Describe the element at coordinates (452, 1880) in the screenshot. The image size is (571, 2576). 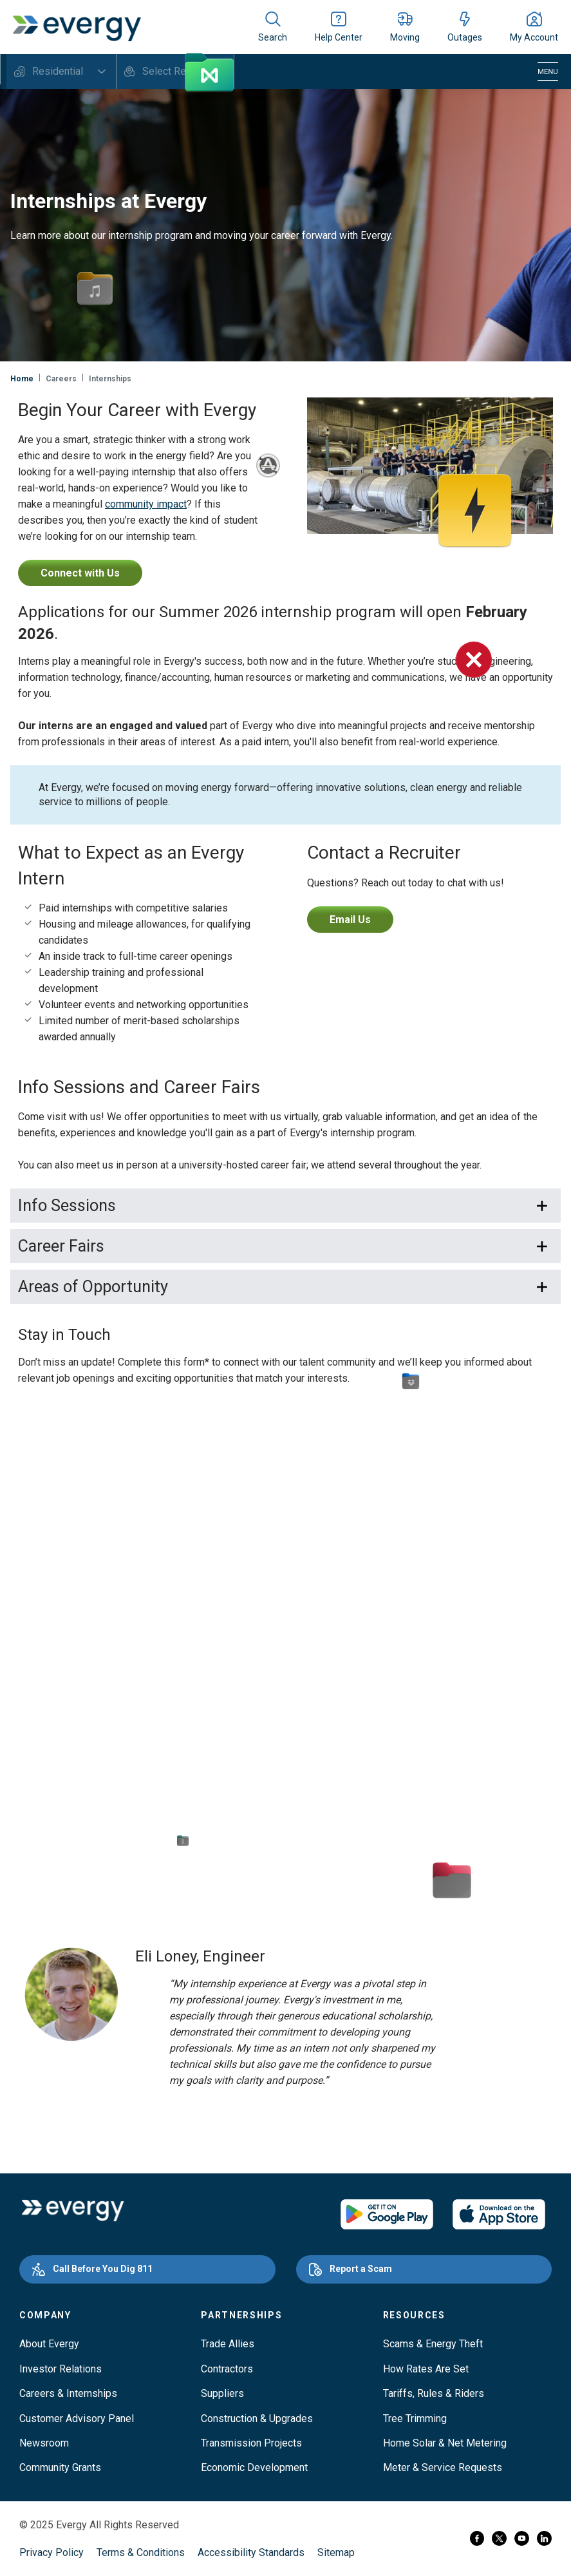
I see `drop files here to move them into this folder` at that location.